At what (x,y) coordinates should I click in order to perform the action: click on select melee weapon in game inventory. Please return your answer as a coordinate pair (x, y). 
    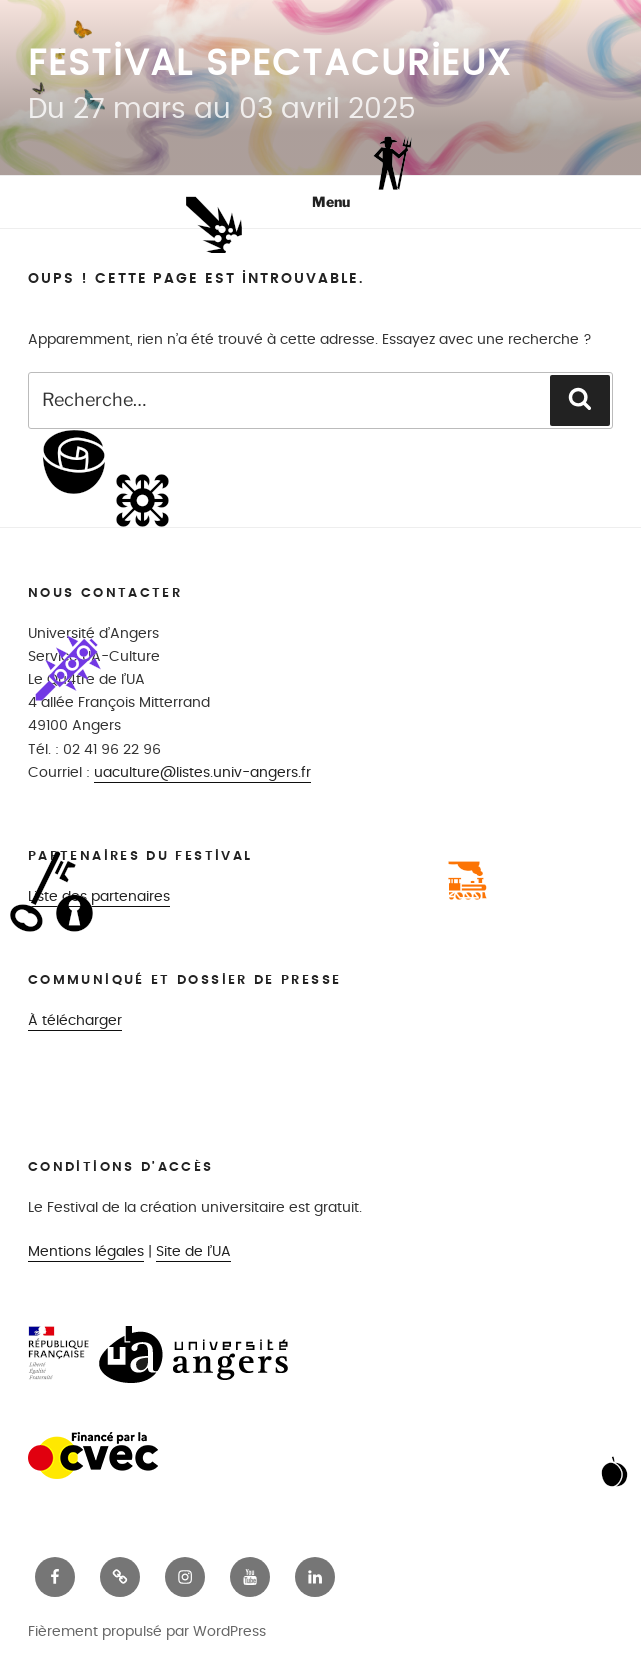
    Looking at the image, I should click on (68, 668).